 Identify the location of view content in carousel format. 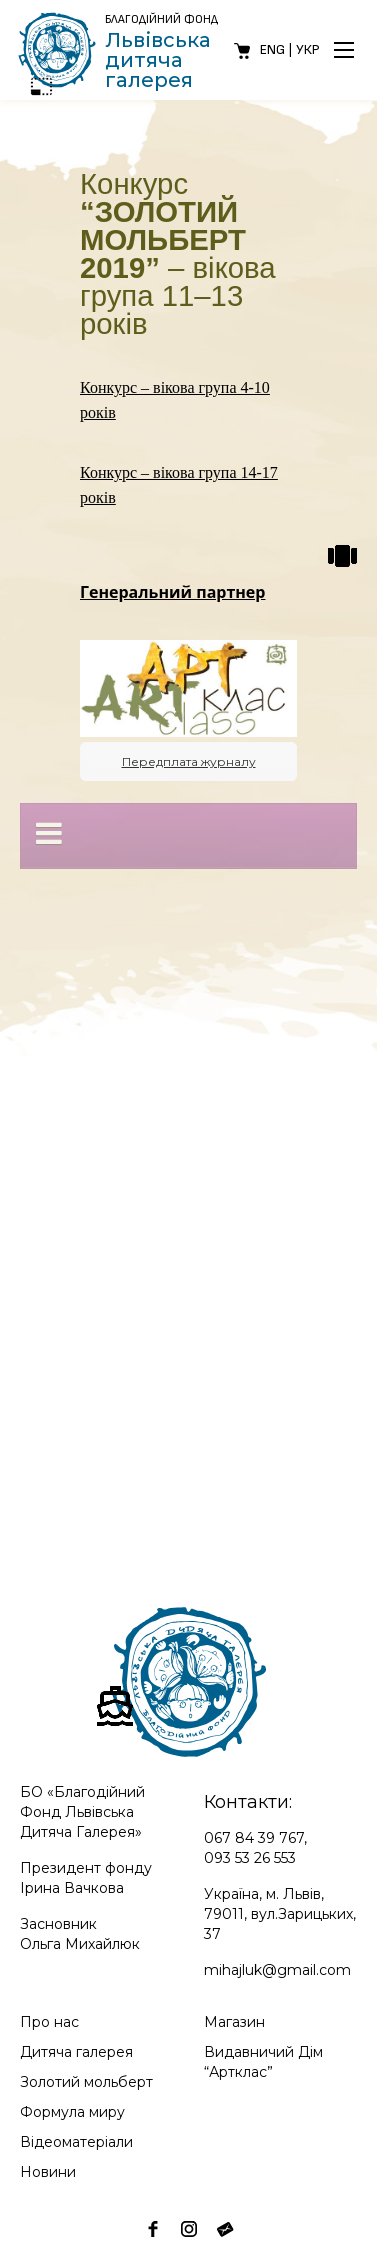
(342, 556).